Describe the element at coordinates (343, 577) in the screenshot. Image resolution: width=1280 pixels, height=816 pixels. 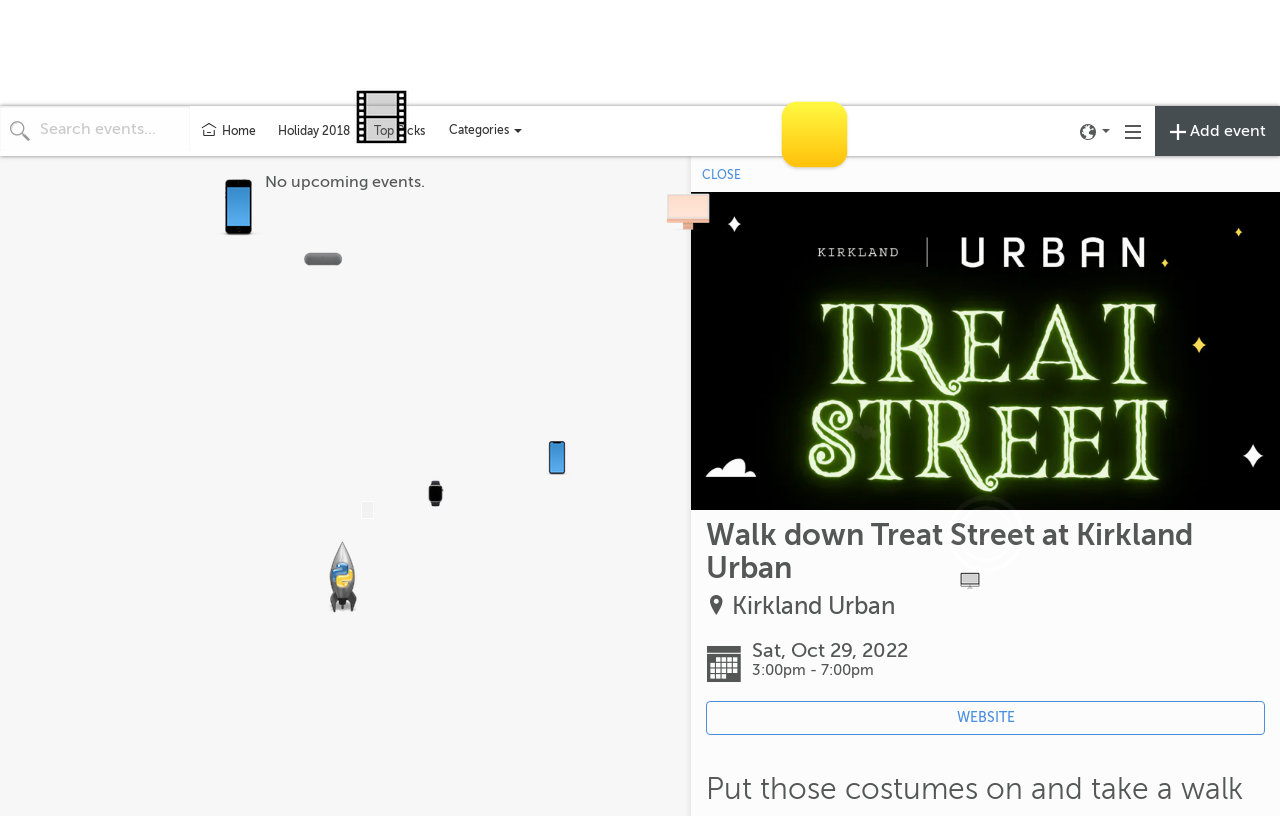
I see `launch python interpreter application` at that location.